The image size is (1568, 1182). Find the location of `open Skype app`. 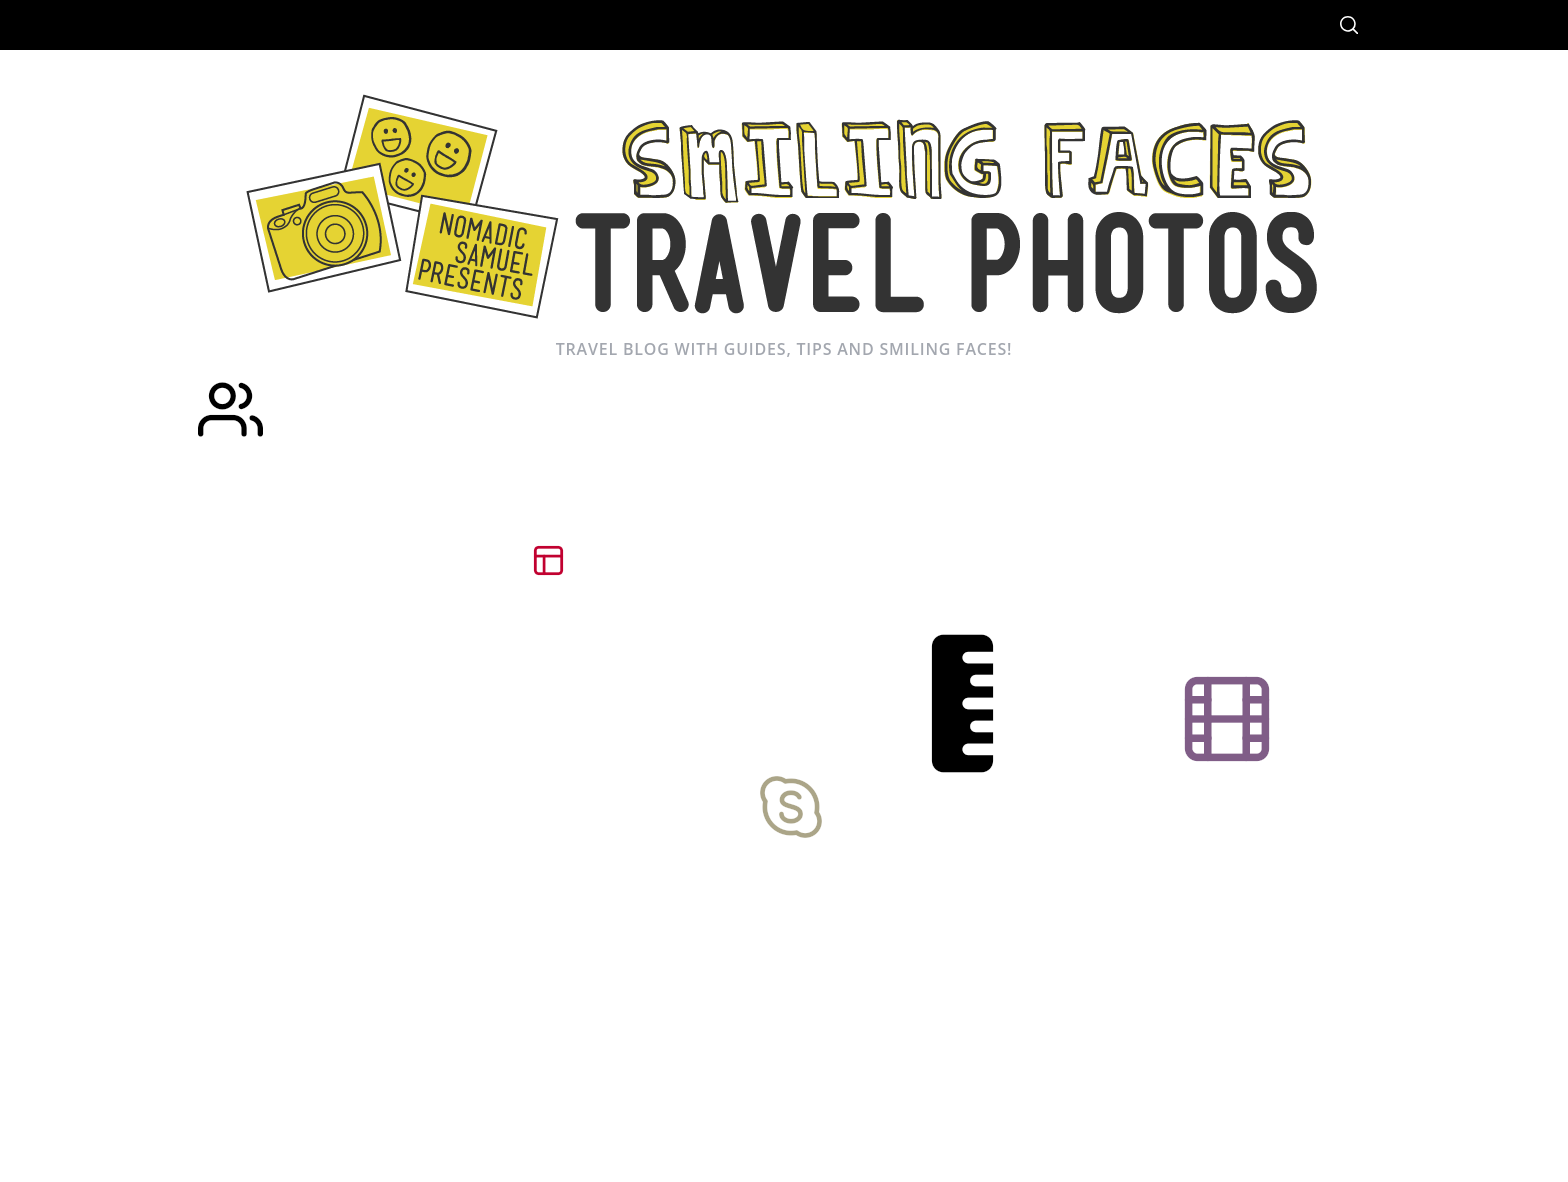

open Skype app is located at coordinates (791, 807).